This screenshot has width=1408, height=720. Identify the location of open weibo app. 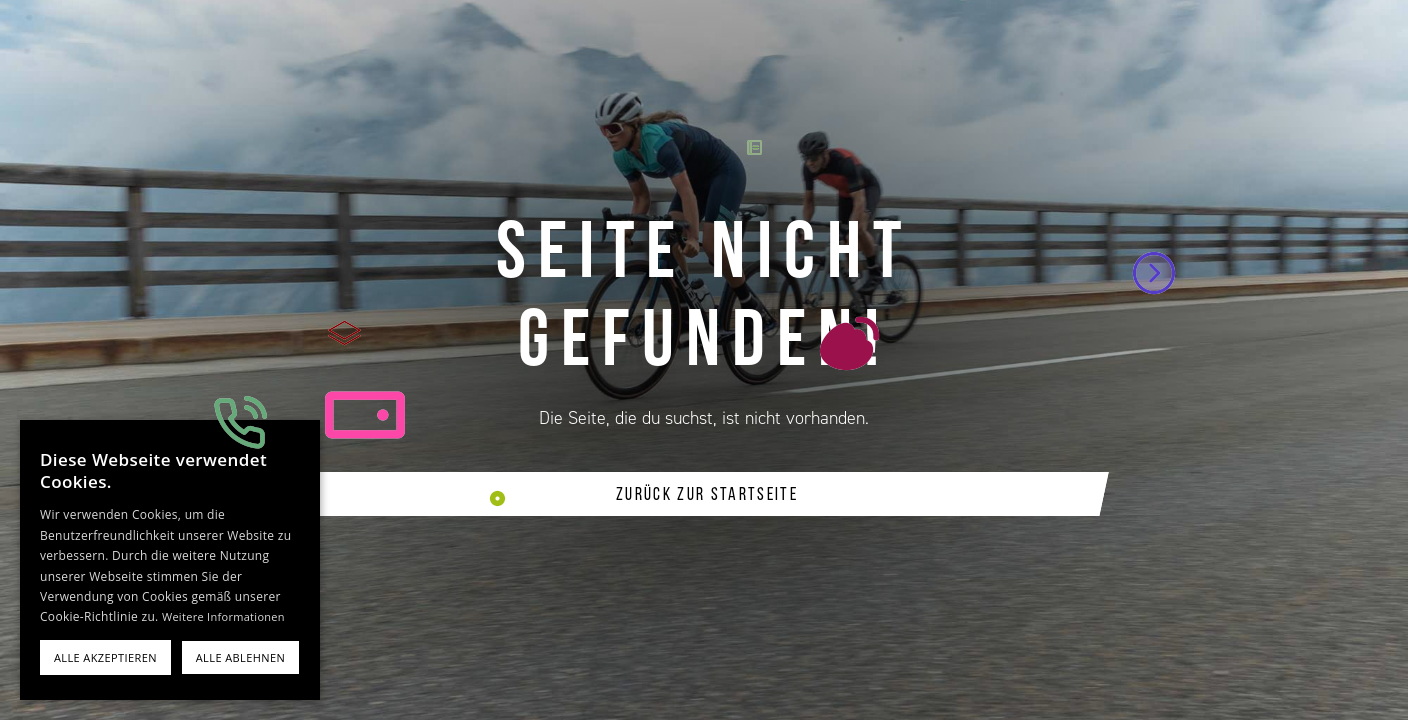
(849, 343).